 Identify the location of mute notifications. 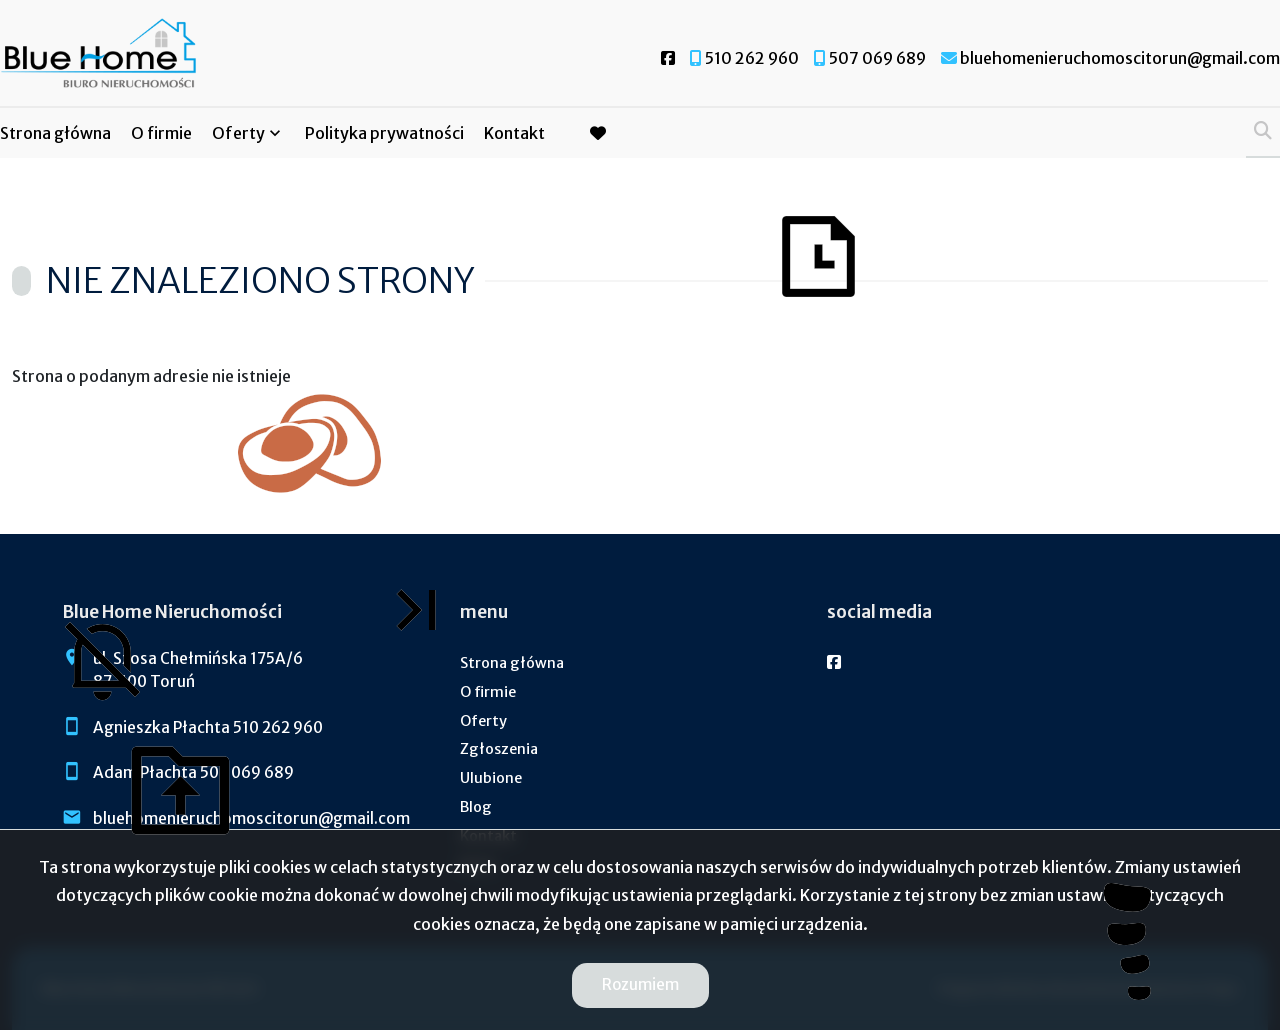
(102, 659).